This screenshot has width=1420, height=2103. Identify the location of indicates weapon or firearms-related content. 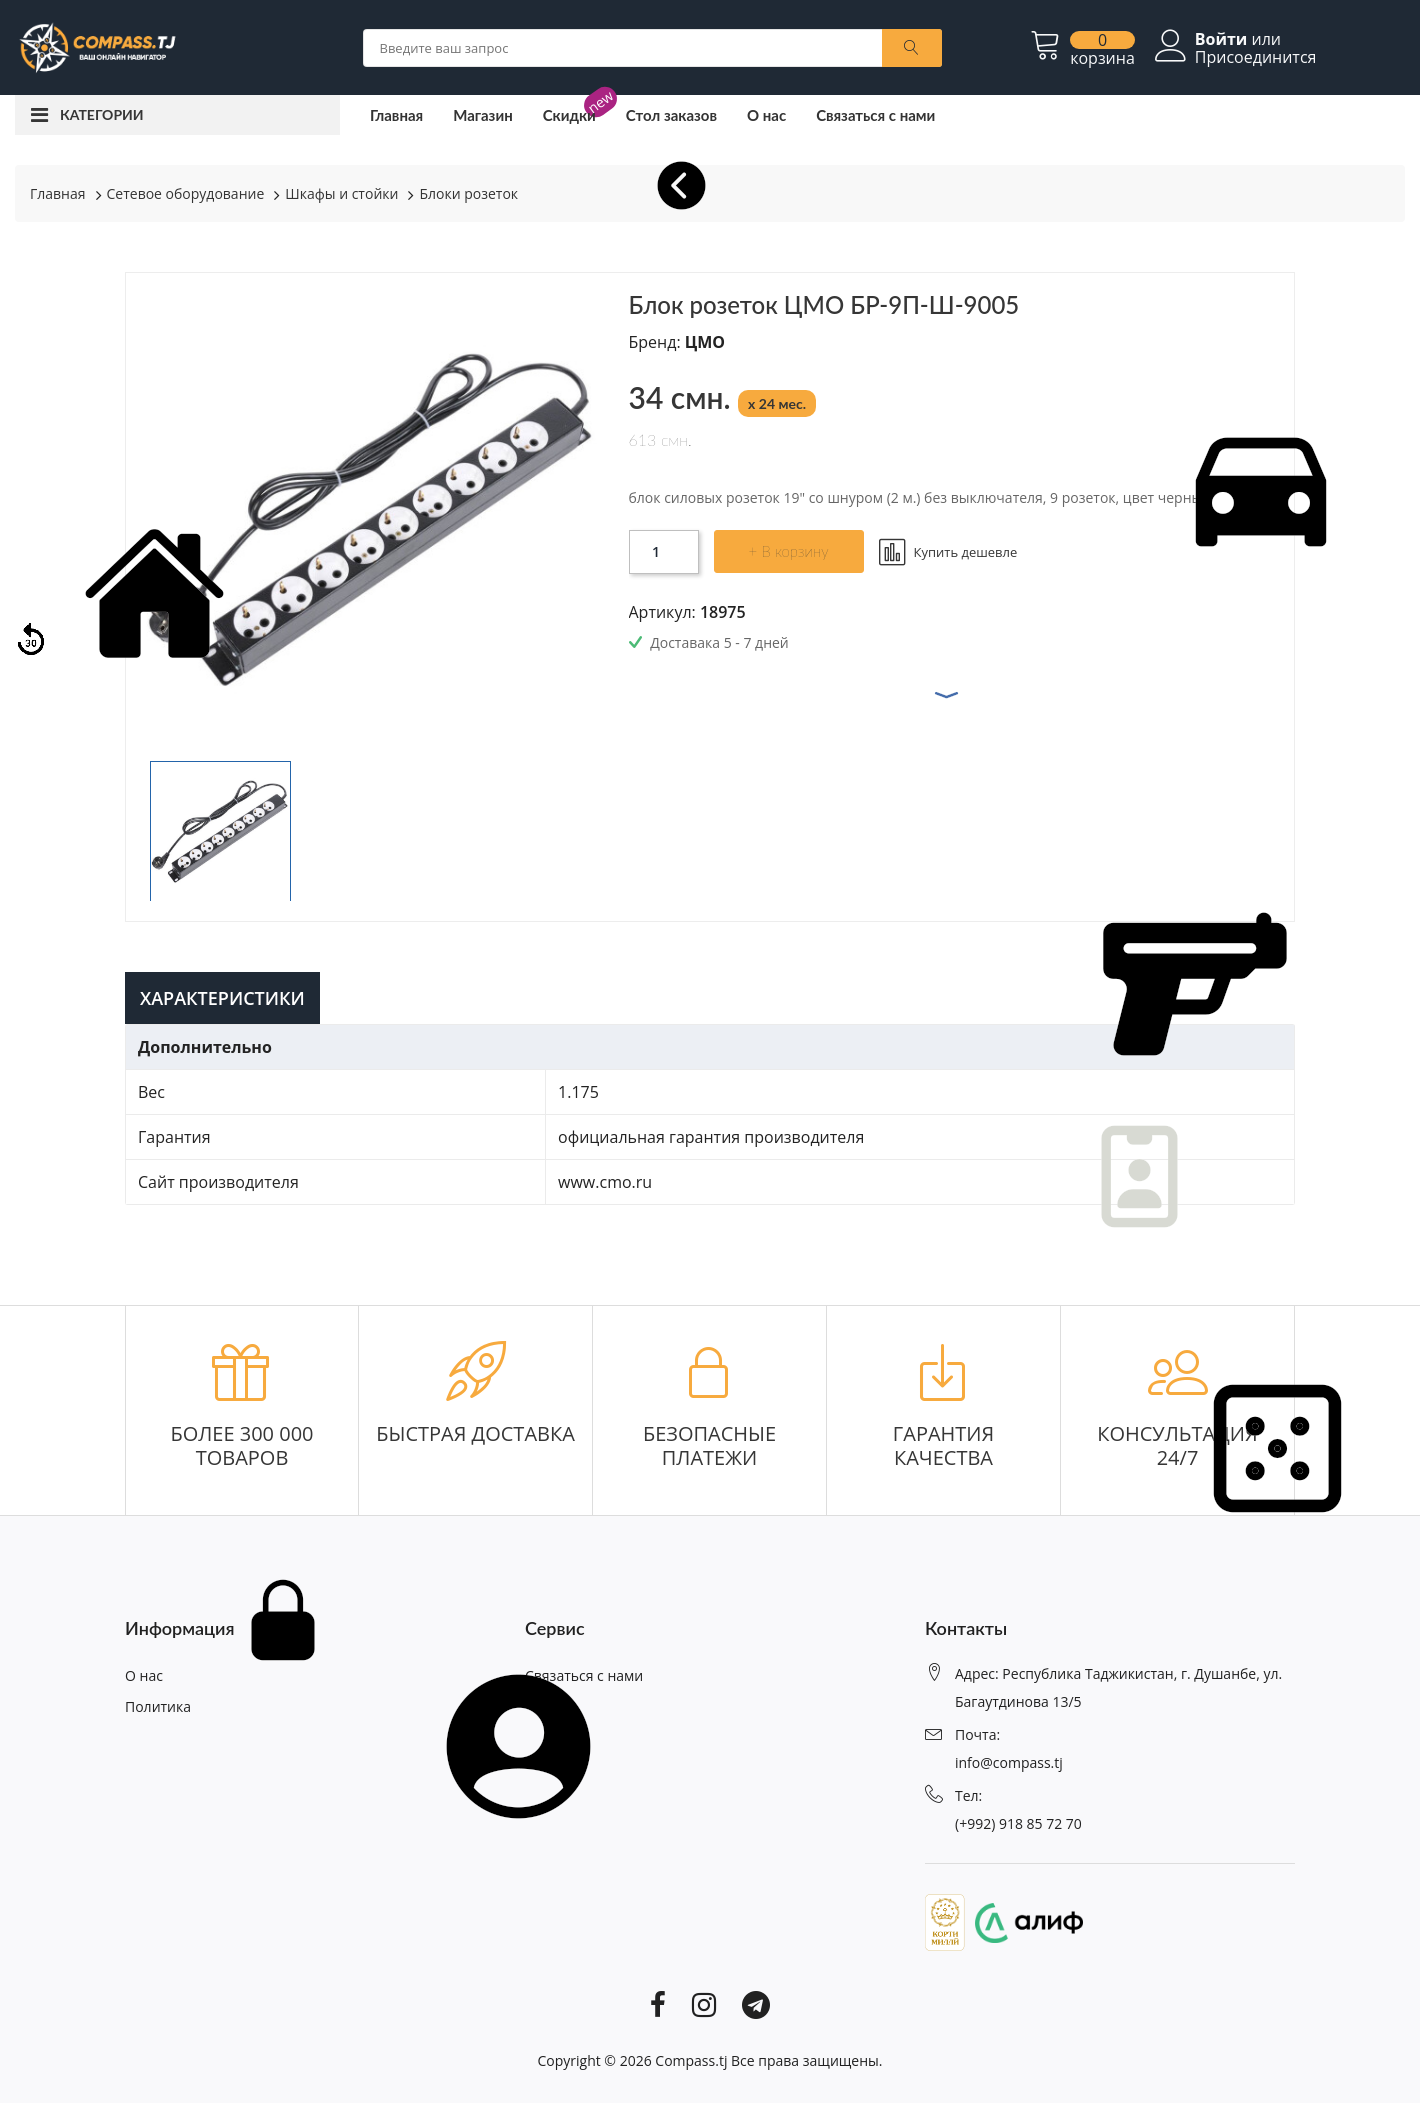
(1195, 984).